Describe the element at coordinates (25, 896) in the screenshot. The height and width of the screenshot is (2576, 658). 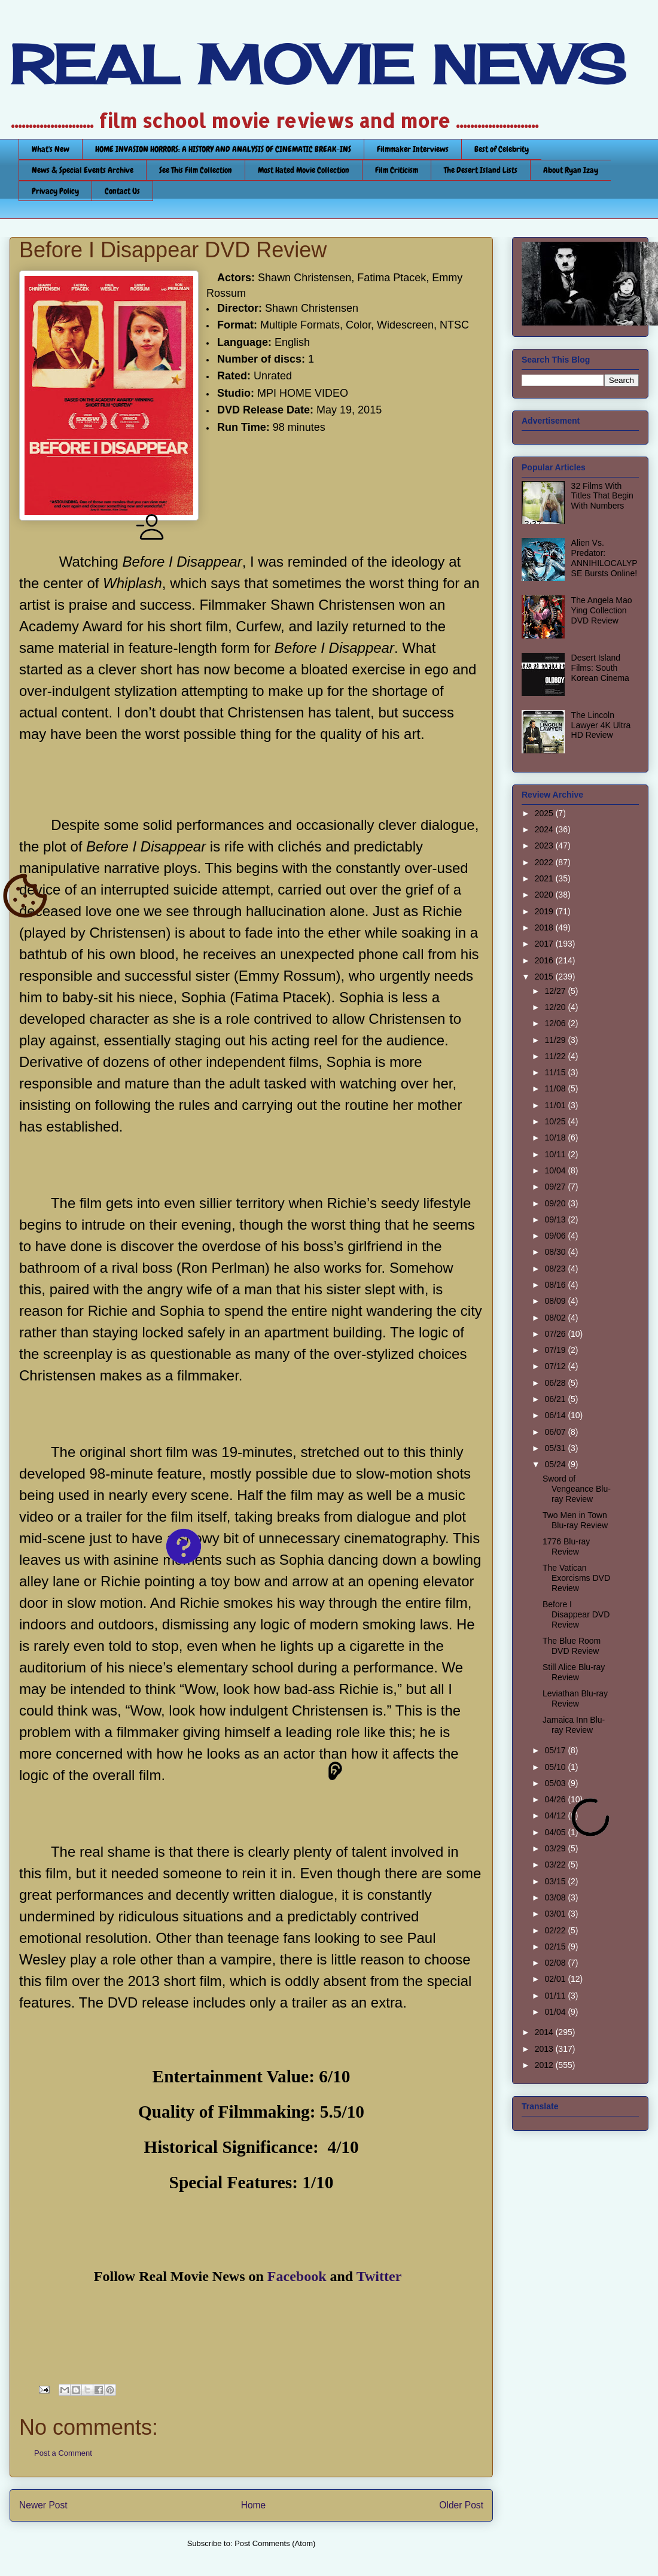
I see `manage cookie preferences` at that location.